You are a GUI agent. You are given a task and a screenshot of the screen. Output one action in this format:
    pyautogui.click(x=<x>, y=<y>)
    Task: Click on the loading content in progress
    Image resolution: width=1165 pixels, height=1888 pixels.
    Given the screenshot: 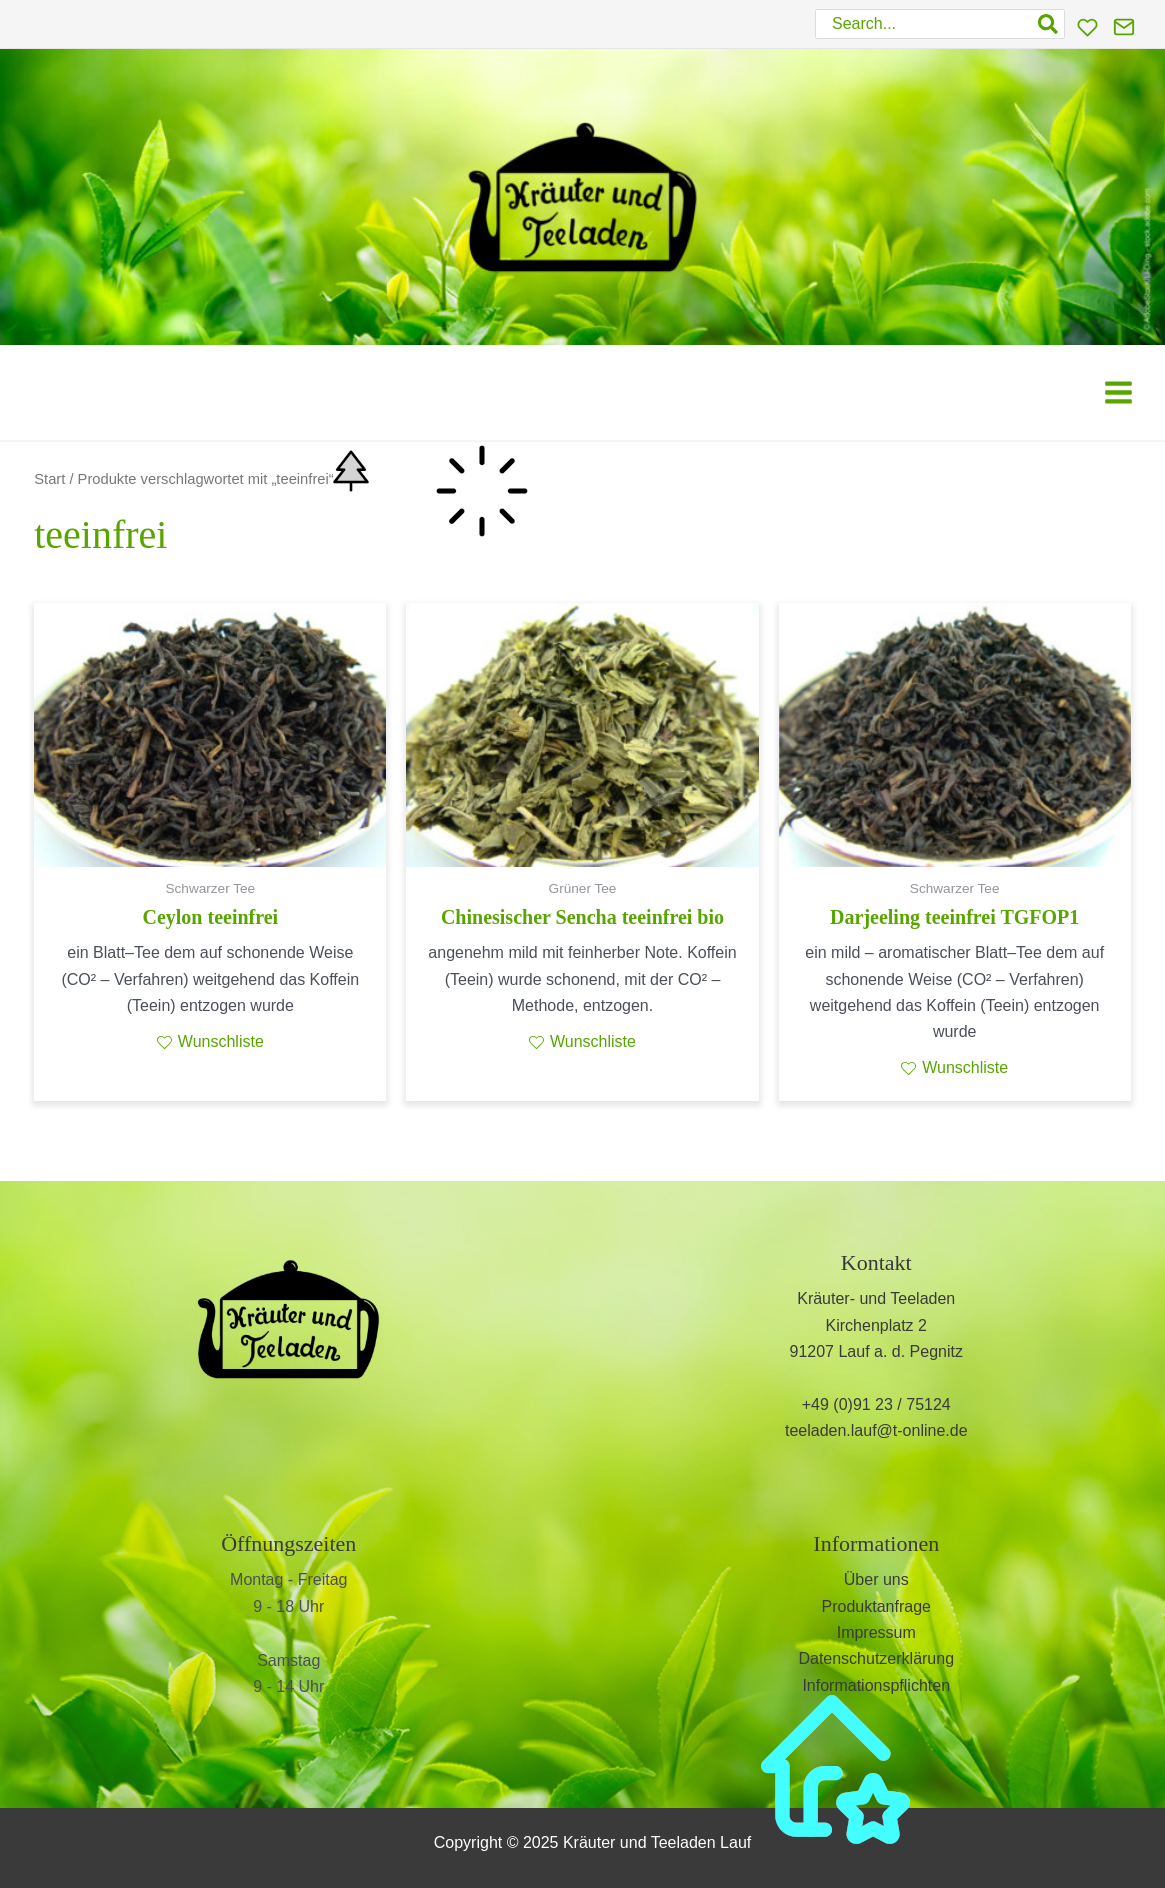 What is the action you would take?
    pyautogui.click(x=482, y=491)
    